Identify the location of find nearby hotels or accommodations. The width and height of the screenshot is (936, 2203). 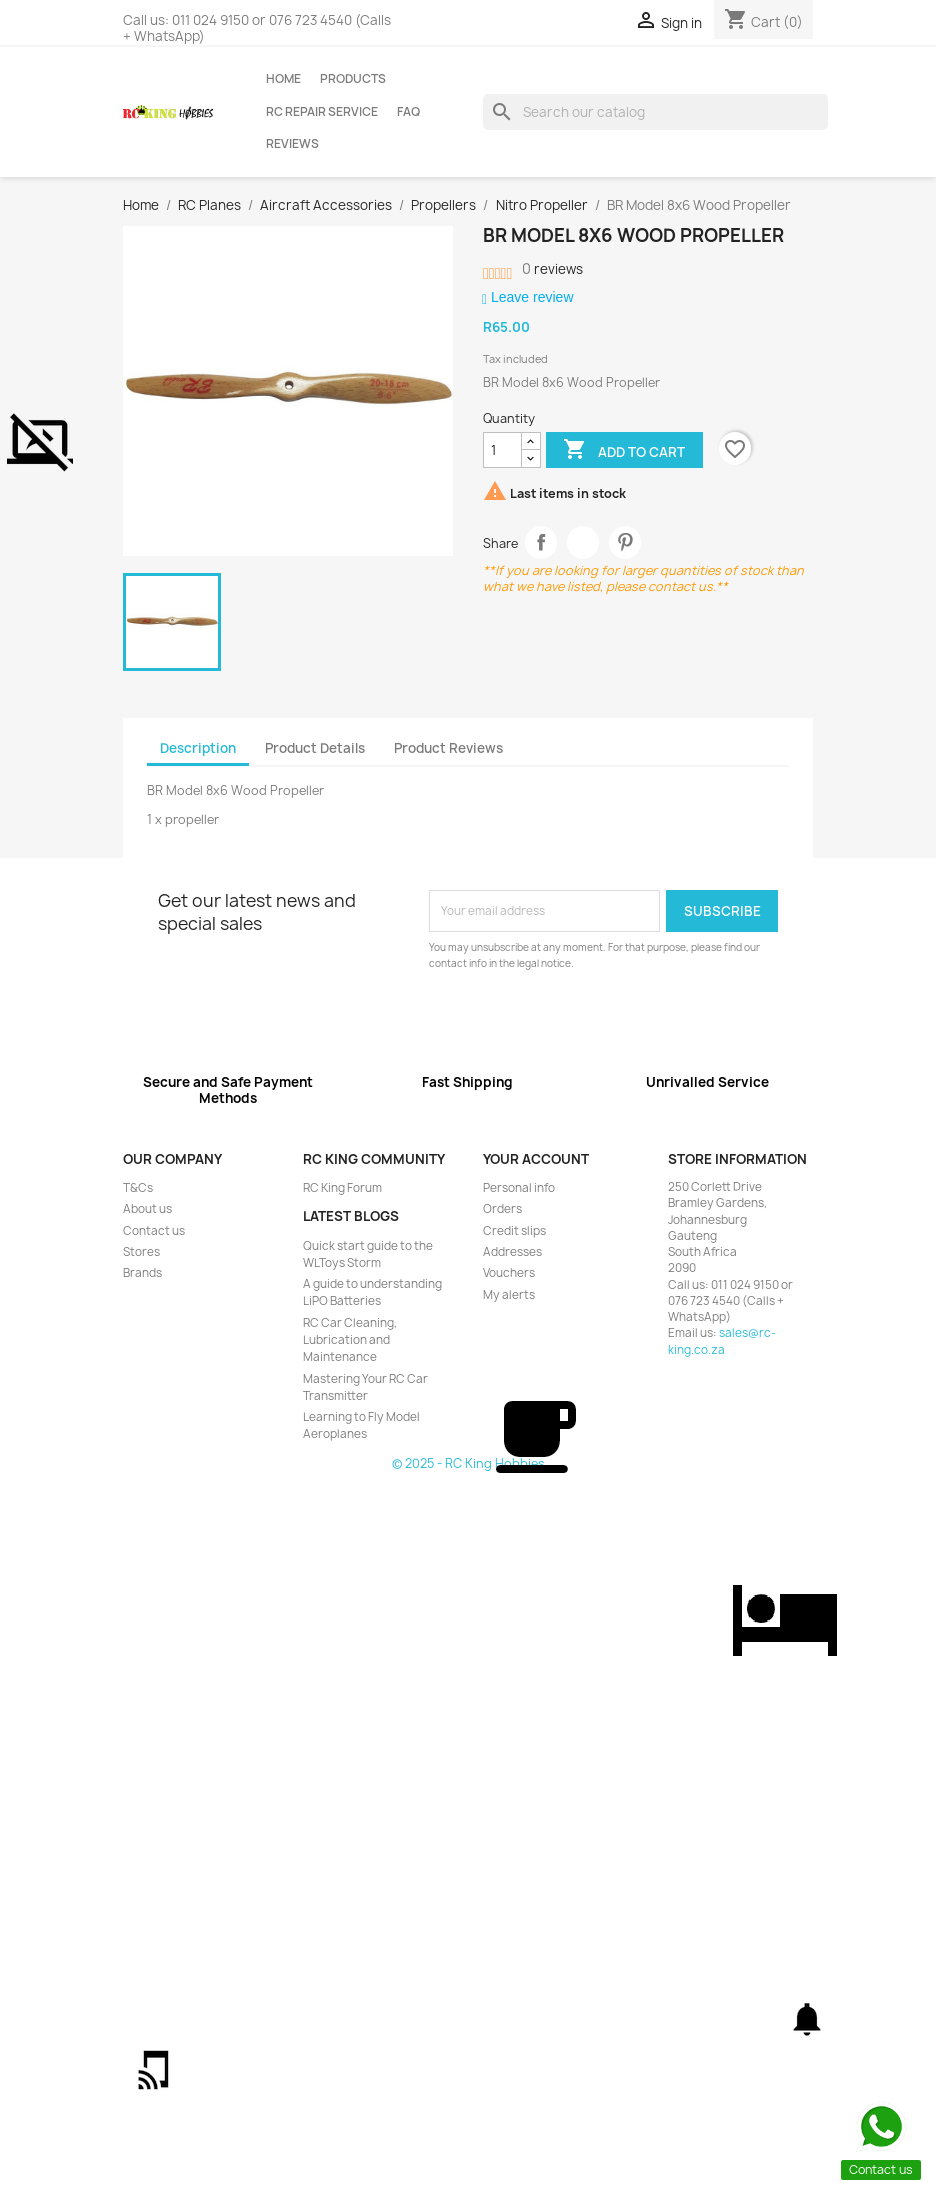
(785, 1618).